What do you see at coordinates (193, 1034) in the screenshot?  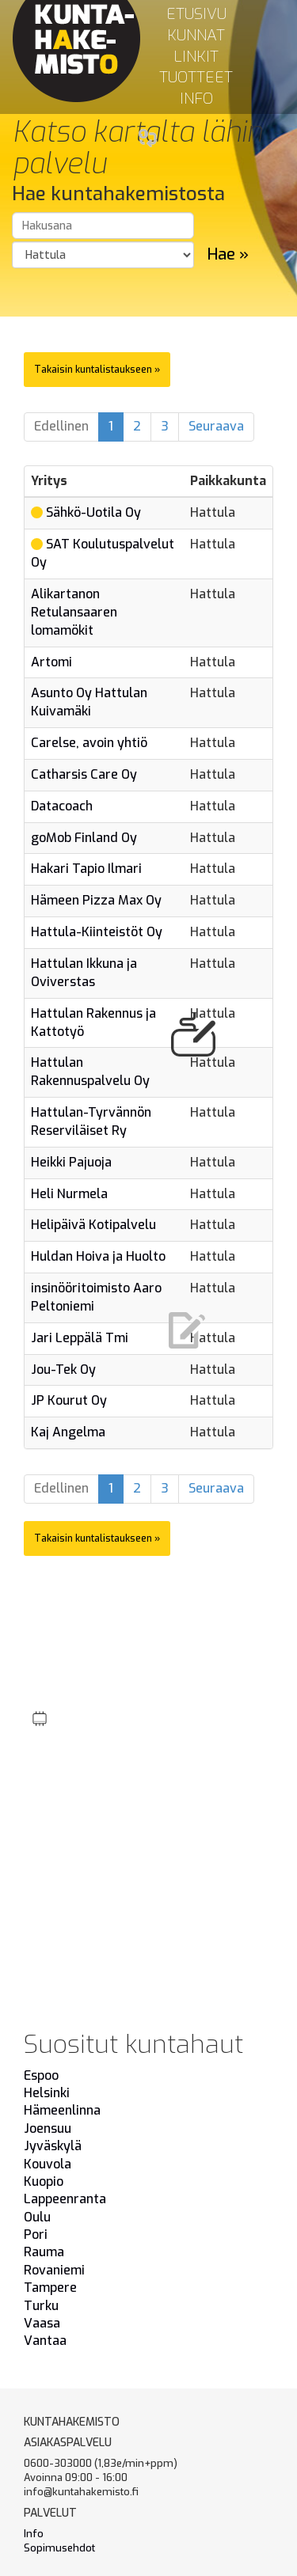 I see `configure wacom tablet settings` at bounding box center [193, 1034].